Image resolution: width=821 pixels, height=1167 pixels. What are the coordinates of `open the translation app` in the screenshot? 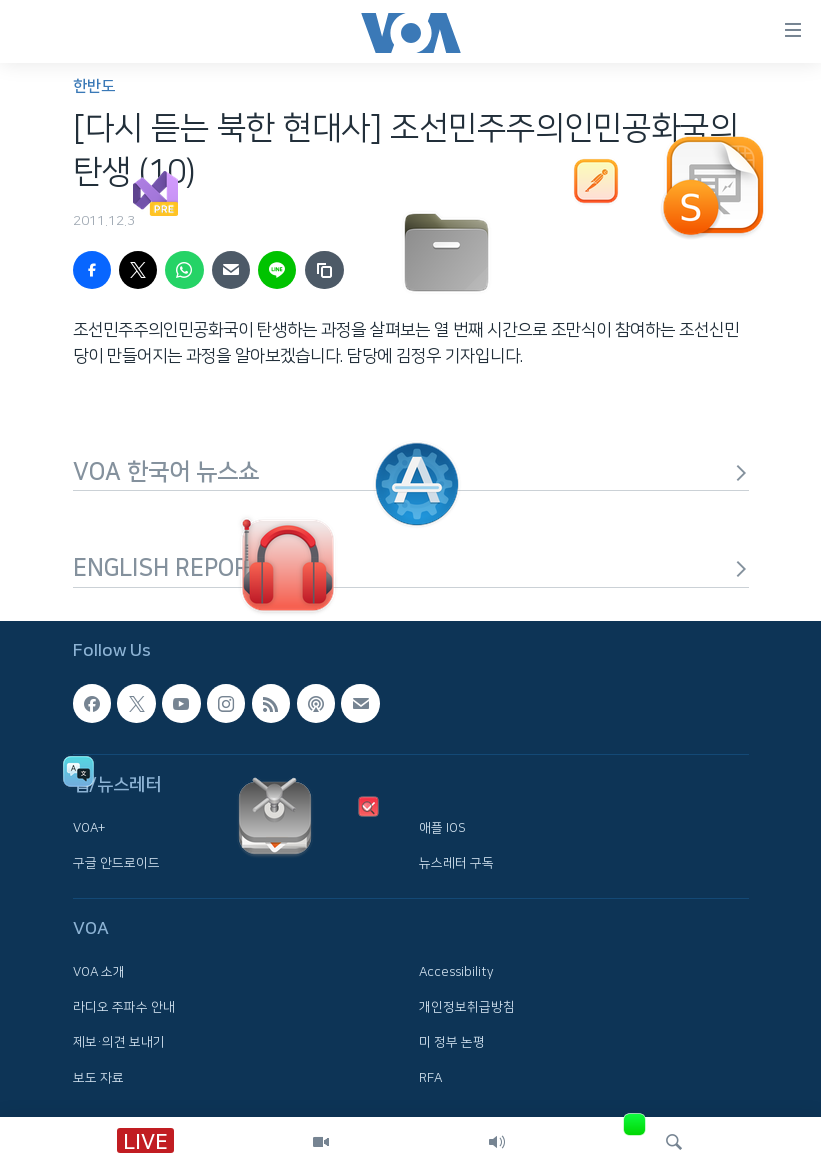 It's located at (78, 771).